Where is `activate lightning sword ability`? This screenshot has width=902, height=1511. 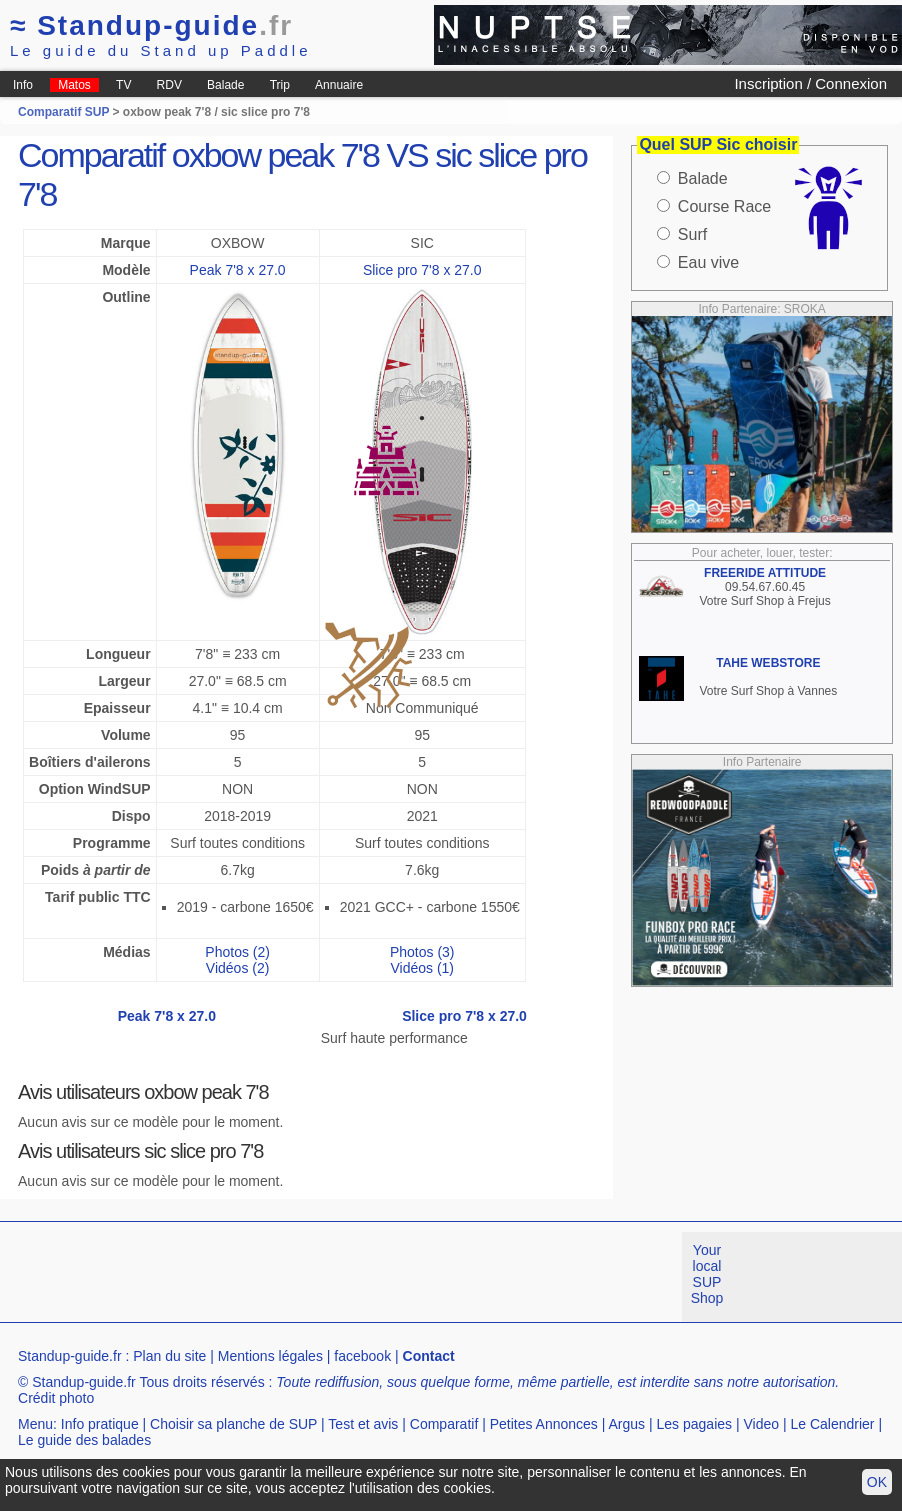 activate lightning sword ability is located at coordinates (368, 665).